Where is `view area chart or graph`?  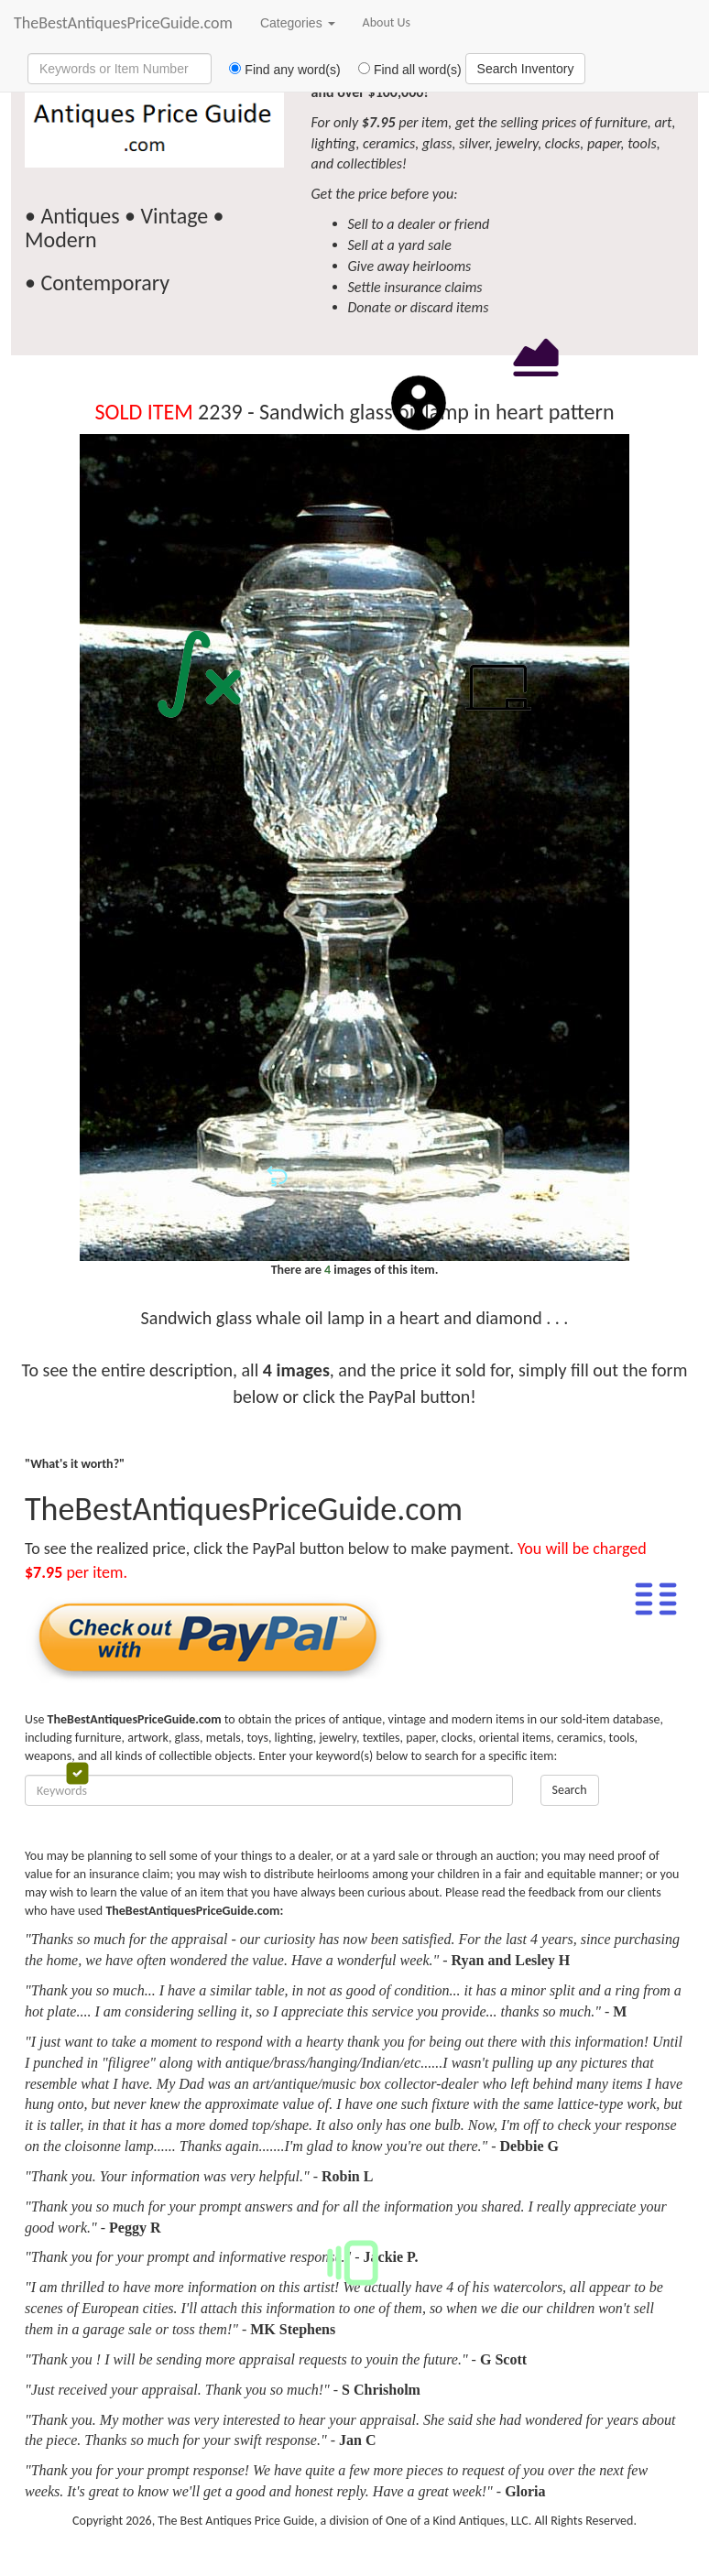
view area chart or graph is located at coordinates (536, 356).